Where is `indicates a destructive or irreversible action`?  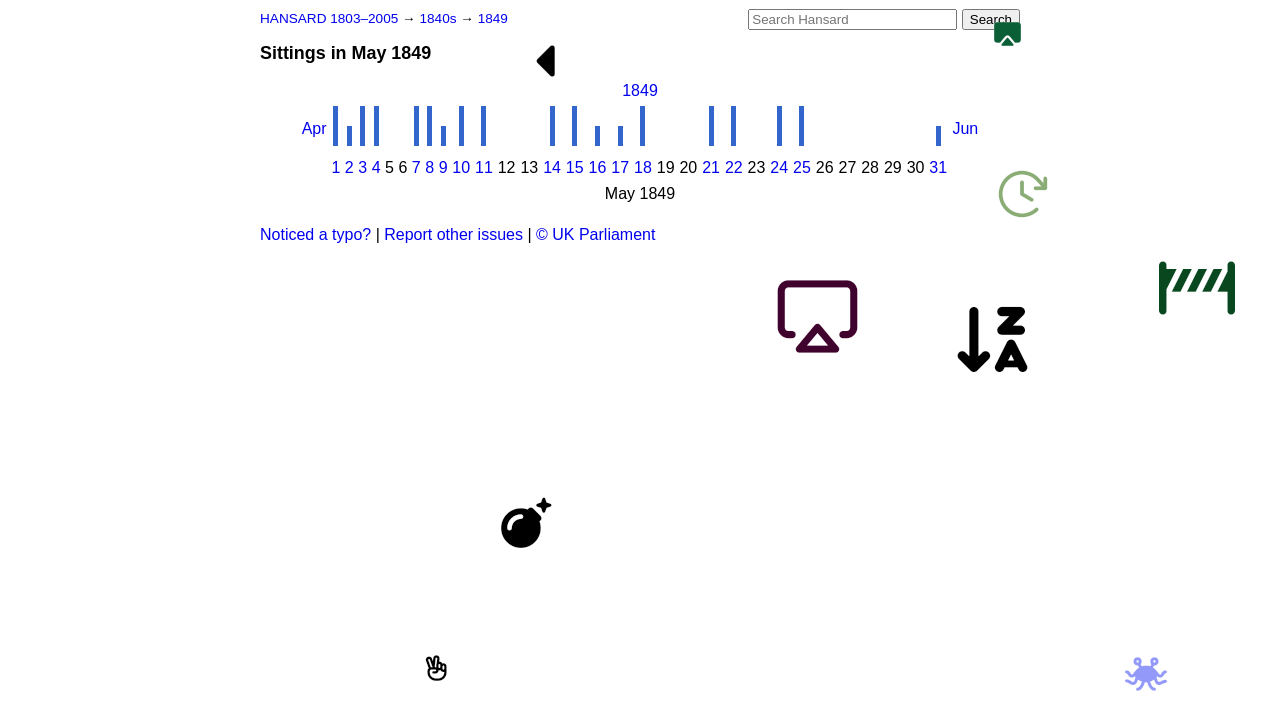
indicates a destructive or irreversible action is located at coordinates (525, 523).